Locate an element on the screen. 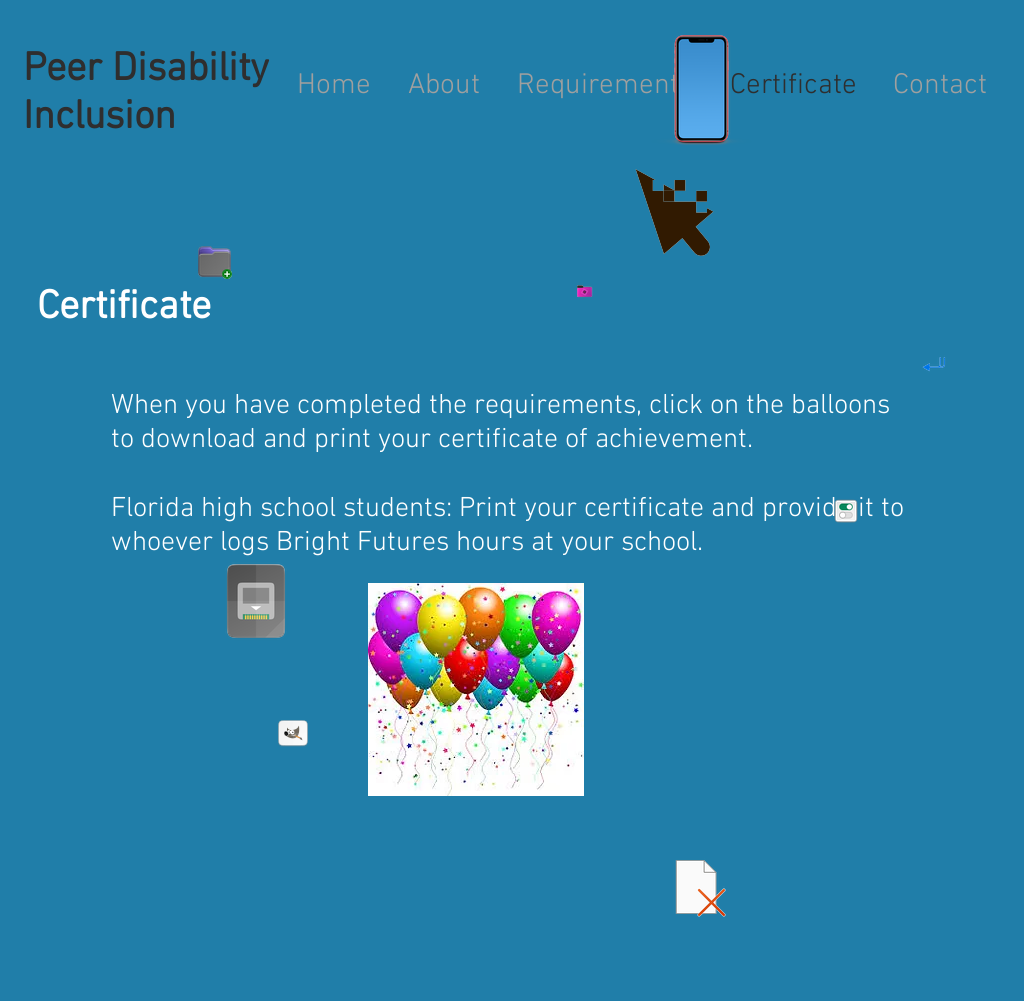 This screenshot has width=1024, height=1001. access system settings and preferences is located at coordinates (846, 511).